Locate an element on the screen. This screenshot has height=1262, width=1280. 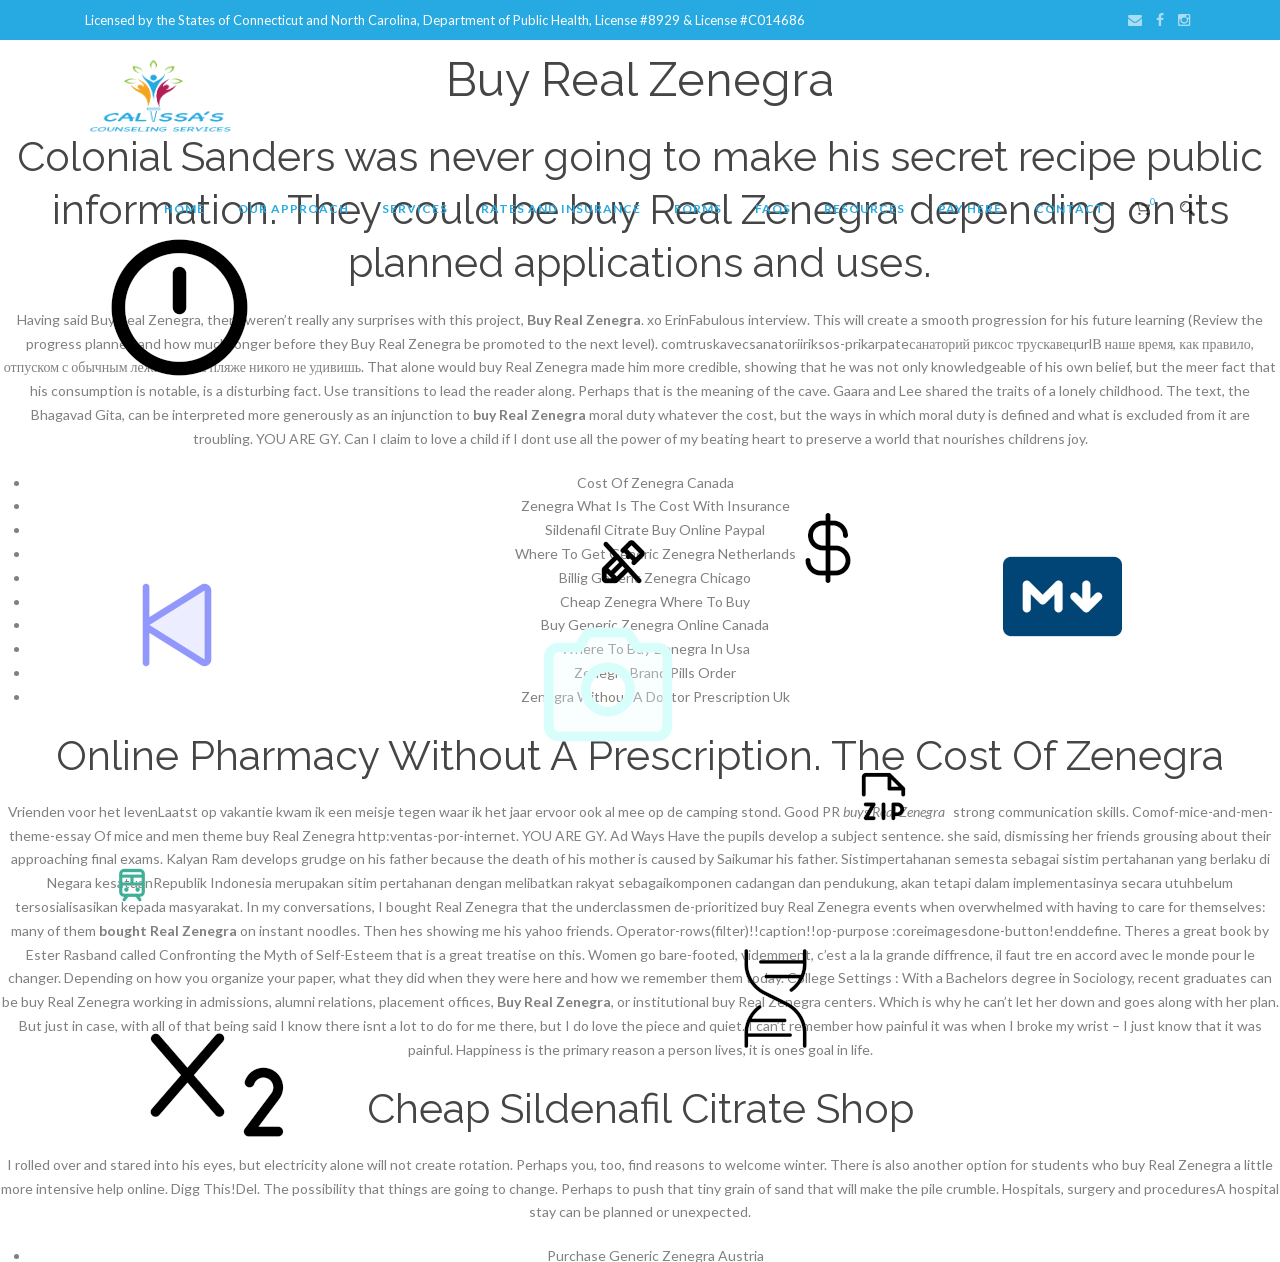
take a photo is located at coordinates (608, 687).